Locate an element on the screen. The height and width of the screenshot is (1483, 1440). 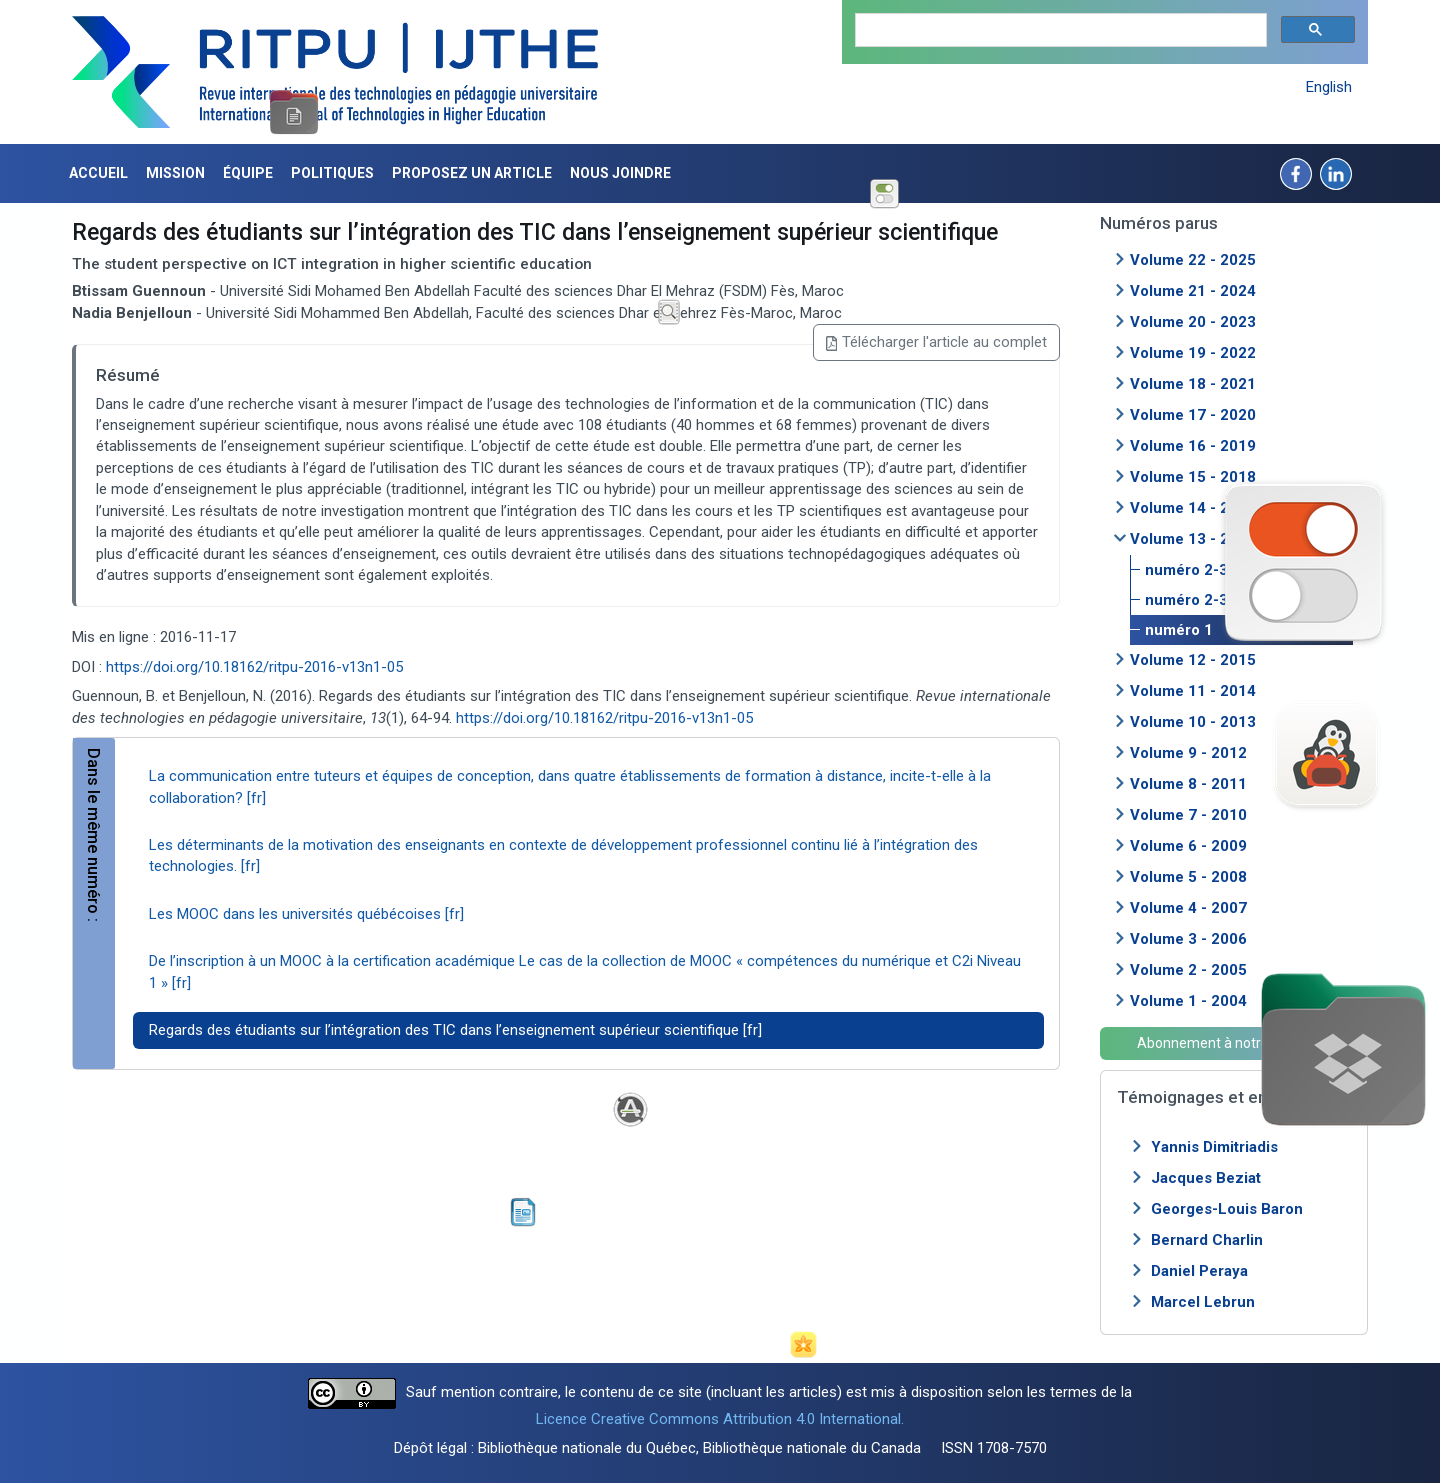
open your Dropbox synced folder is located at coordinates (1343, 1049).